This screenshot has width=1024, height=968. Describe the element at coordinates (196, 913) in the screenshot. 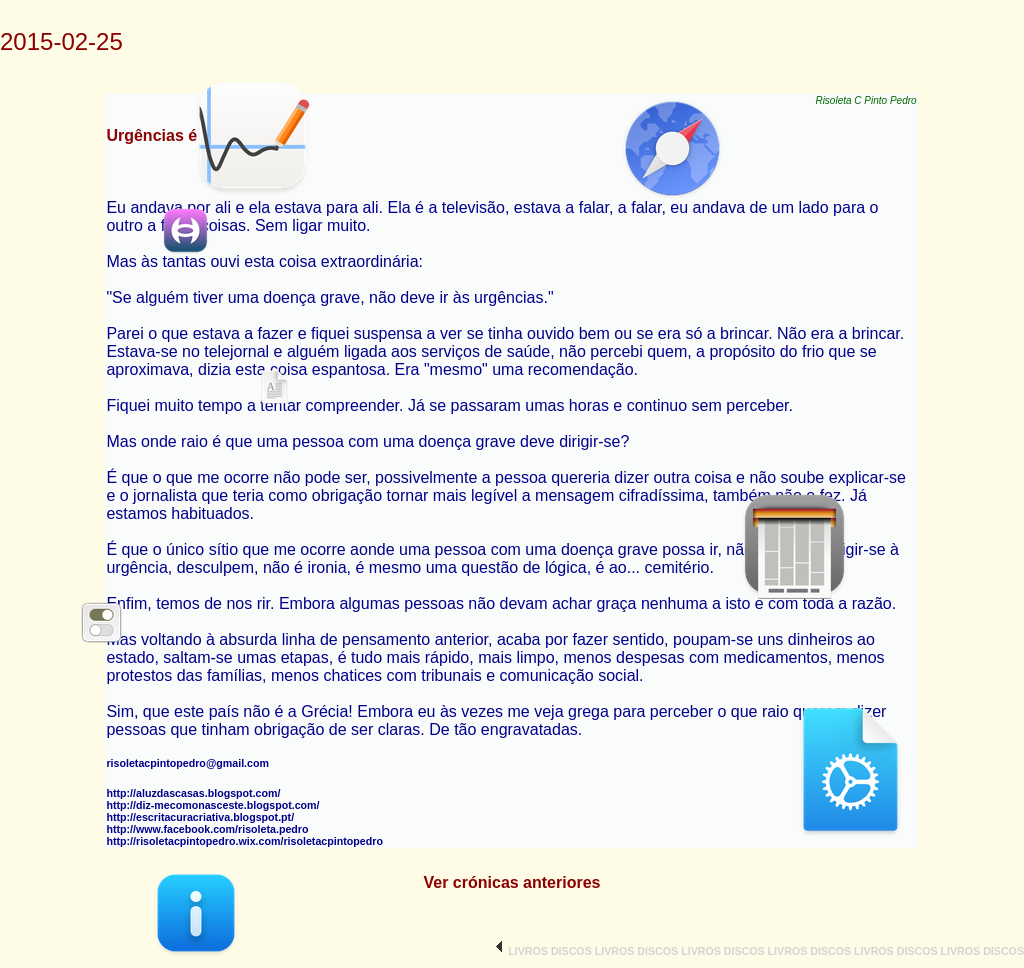

I see `view user profile information` at that location.